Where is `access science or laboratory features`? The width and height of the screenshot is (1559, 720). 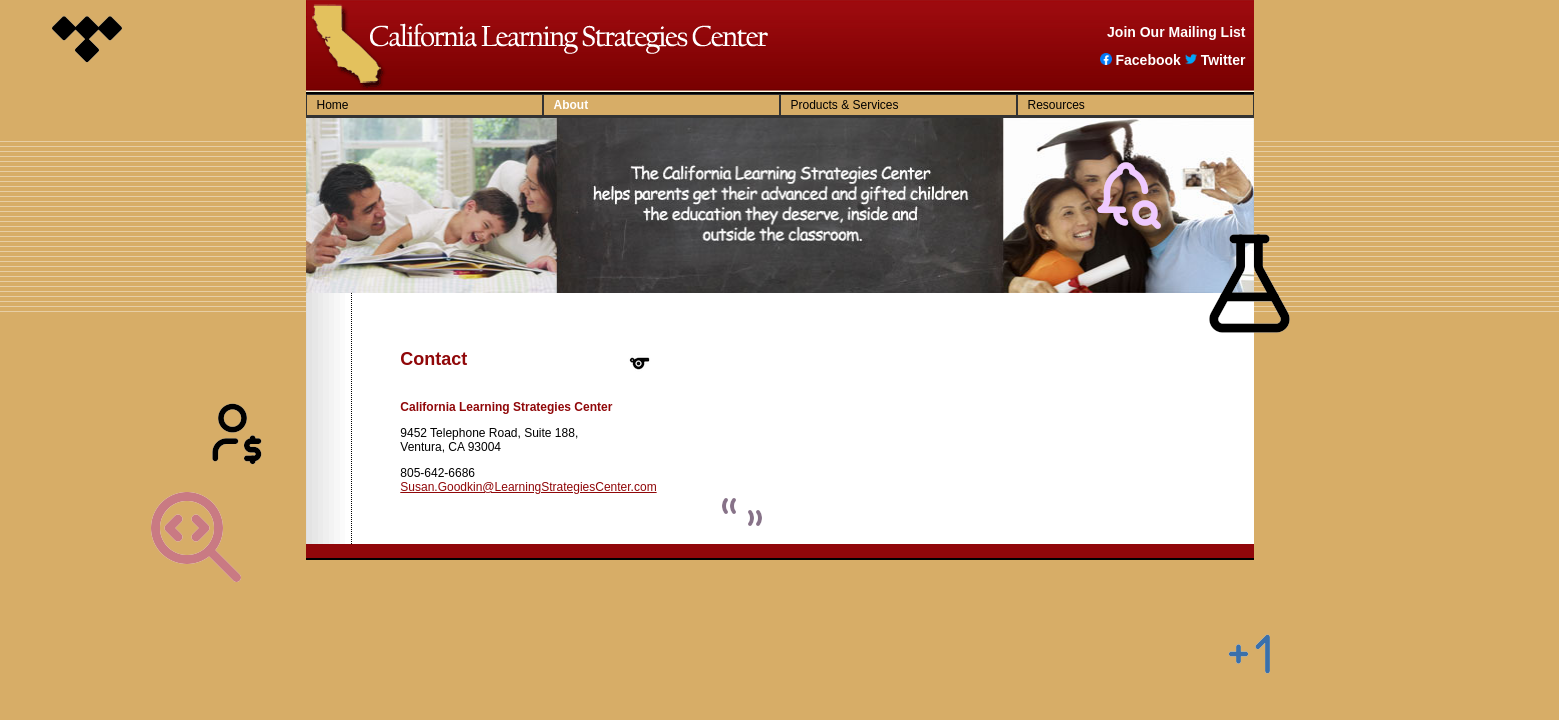 access science or laboratory features is located at coordinates (1249, 283).